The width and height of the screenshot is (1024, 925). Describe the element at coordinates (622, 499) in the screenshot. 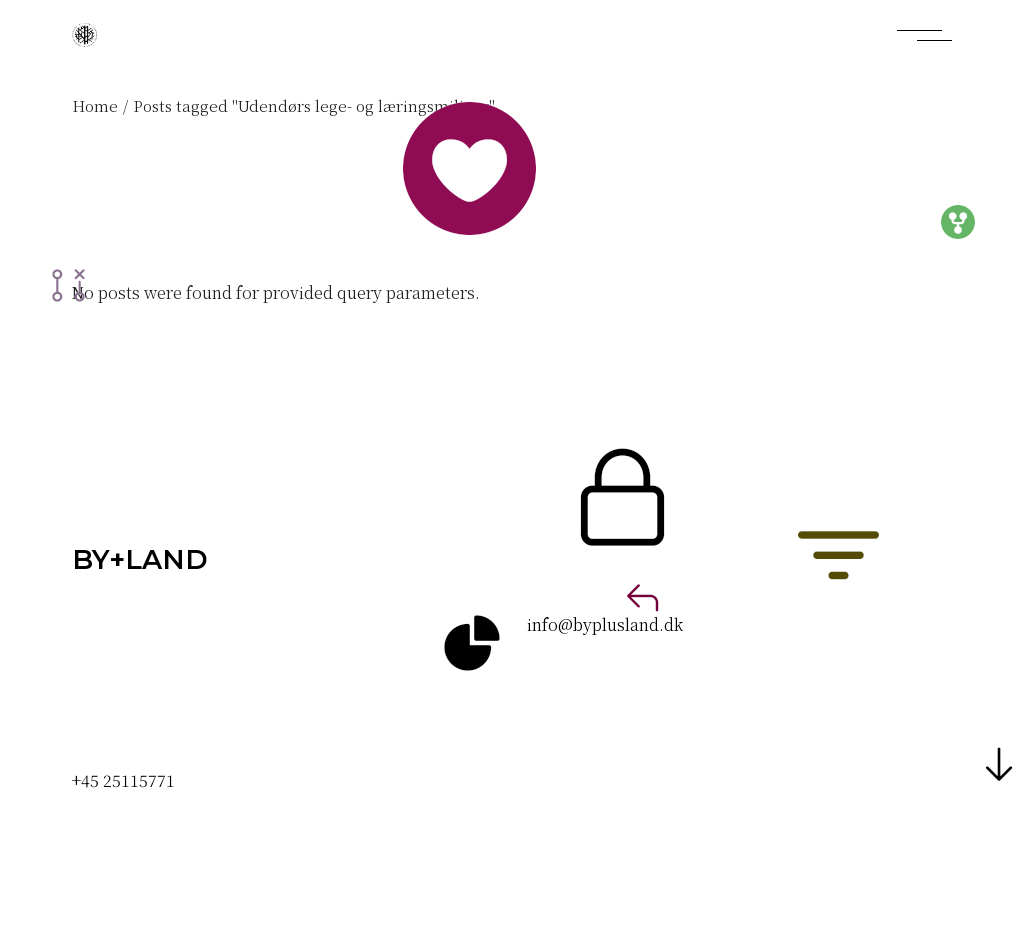

I see `indicates a locked or secure item` at that location.